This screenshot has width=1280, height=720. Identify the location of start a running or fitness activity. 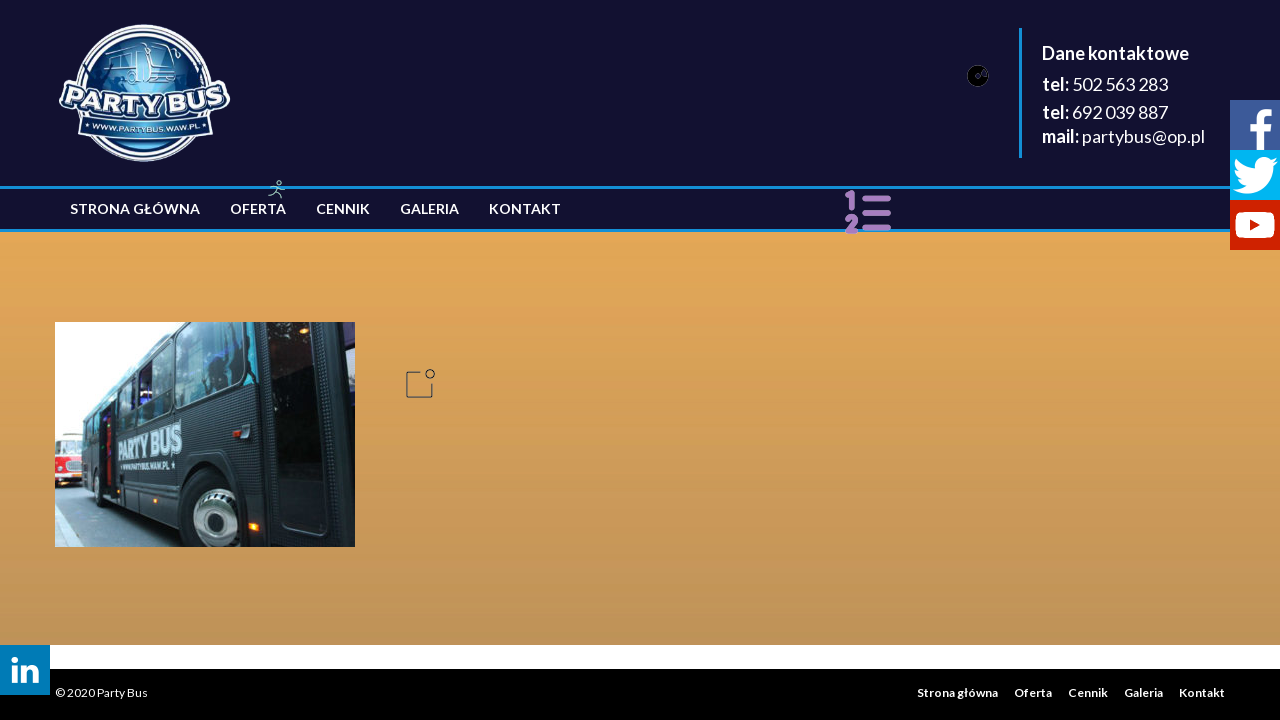
(277, 189).